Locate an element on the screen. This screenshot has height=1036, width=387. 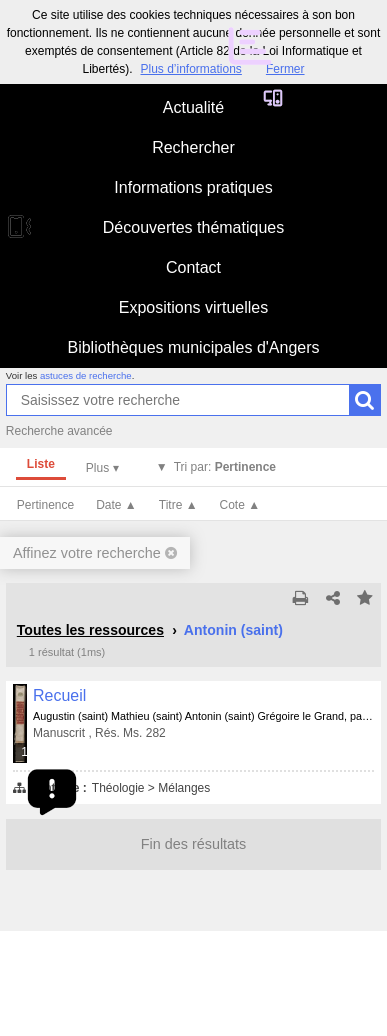
view connected devices is located at coordinates (273, 98).